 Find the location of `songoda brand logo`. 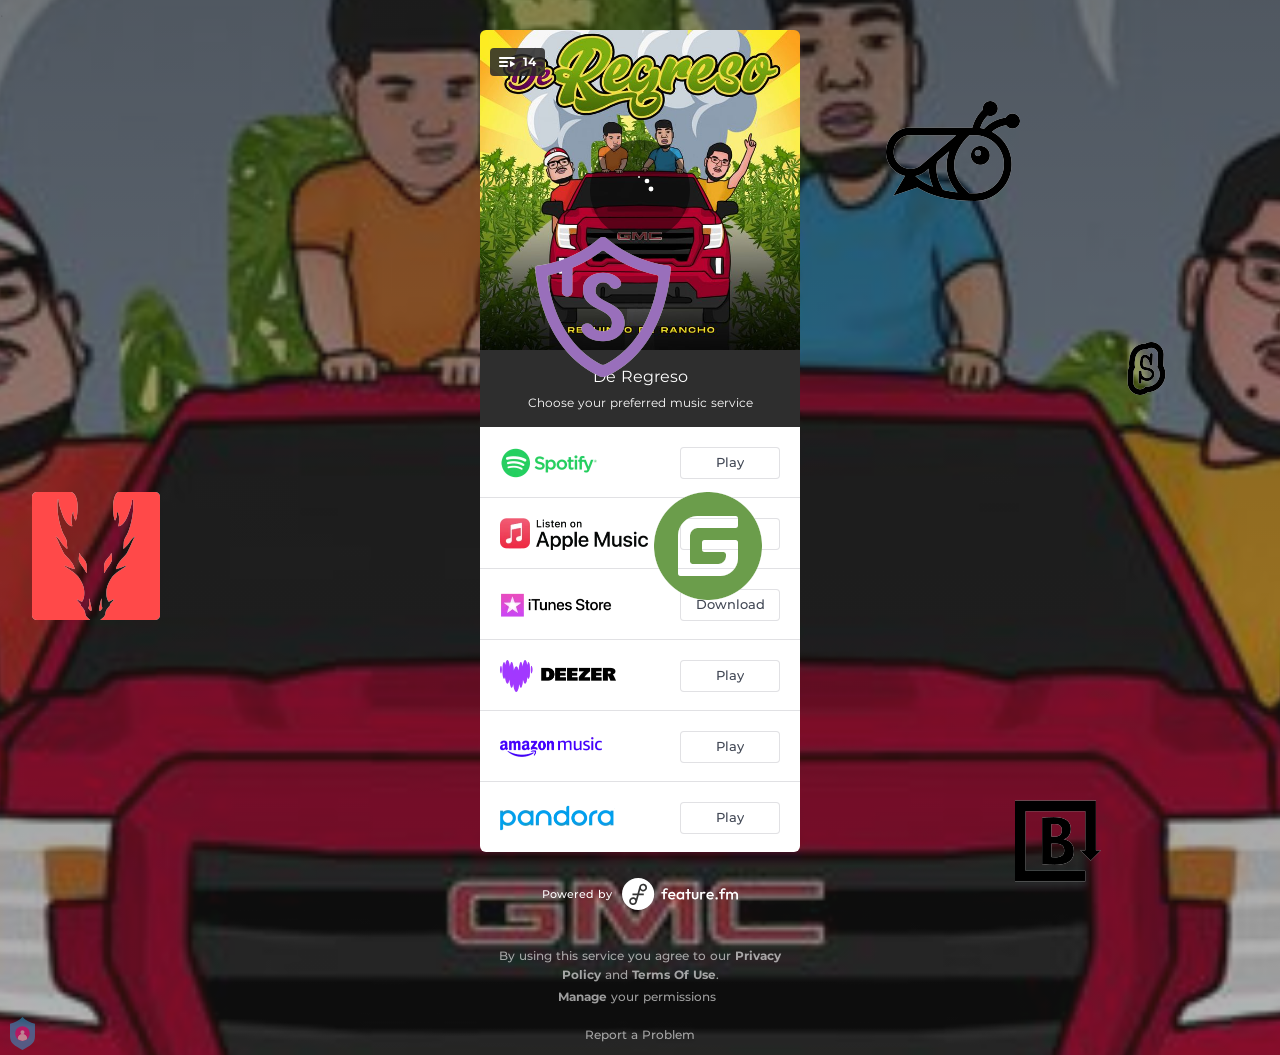

songoda brand logo is located at coordinates (603, 307).